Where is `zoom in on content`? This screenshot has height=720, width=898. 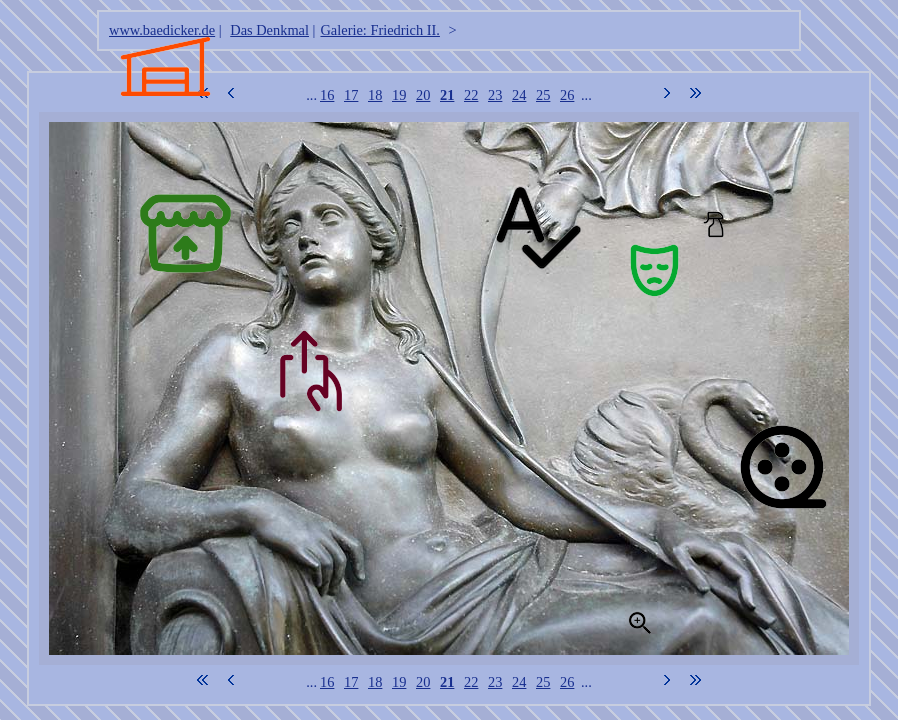 zoom in on content is located at coordinates (640, 623).